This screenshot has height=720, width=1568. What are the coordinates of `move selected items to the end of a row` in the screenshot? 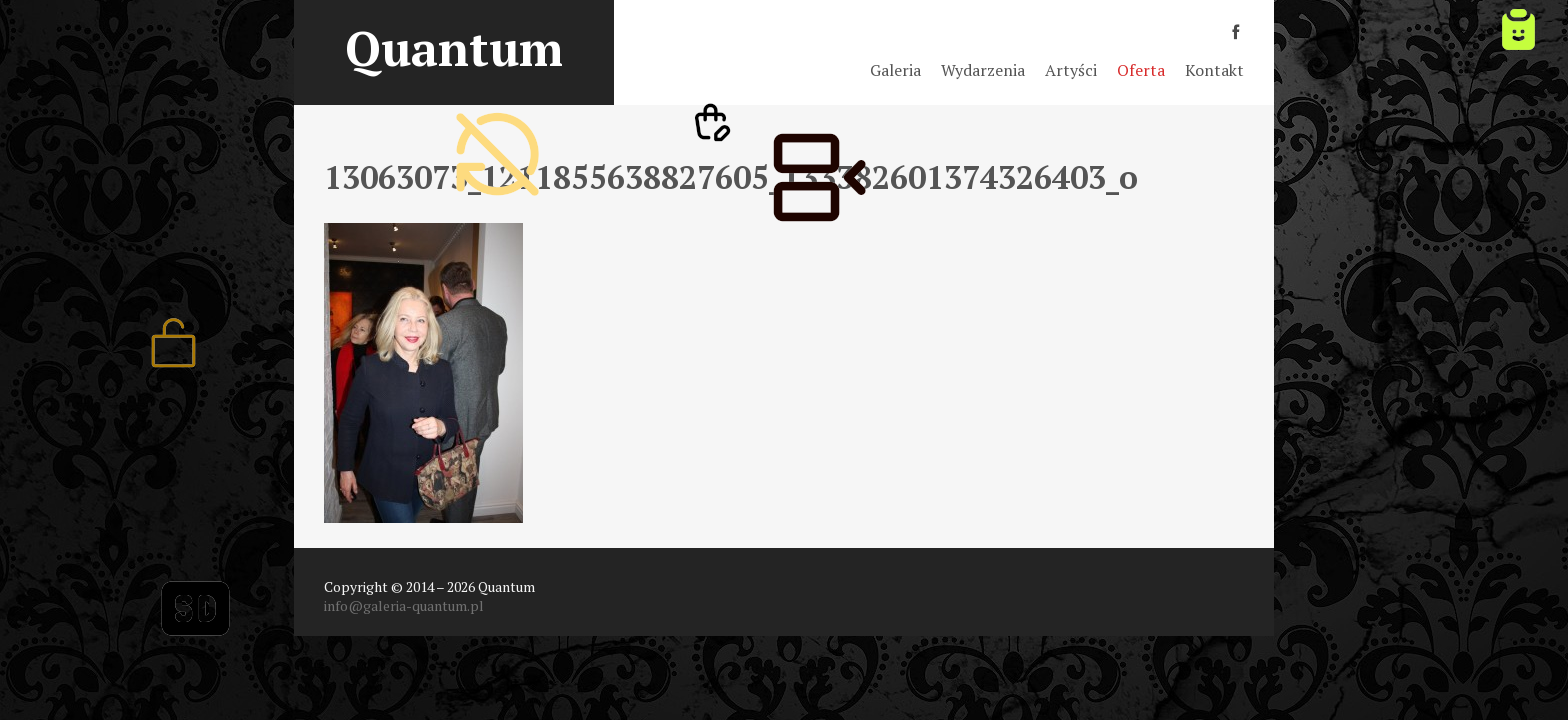 It's located at (817, 177).